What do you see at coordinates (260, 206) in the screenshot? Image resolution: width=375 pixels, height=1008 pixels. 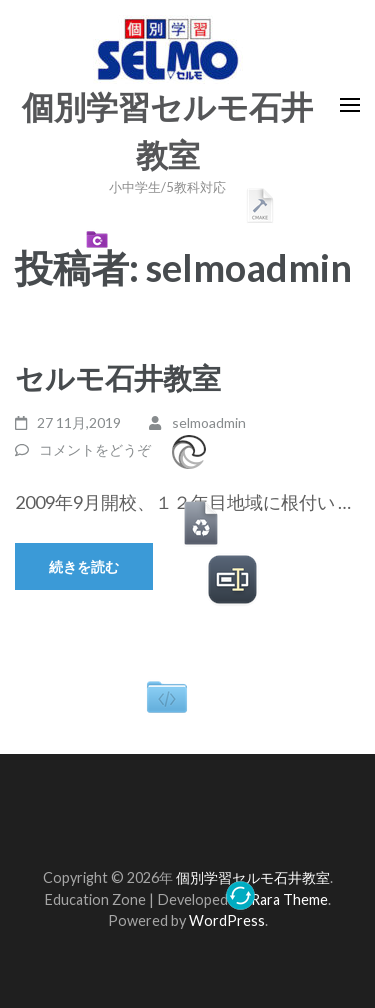 I see `a cmake configuration file` at bounding box center [260, 206].